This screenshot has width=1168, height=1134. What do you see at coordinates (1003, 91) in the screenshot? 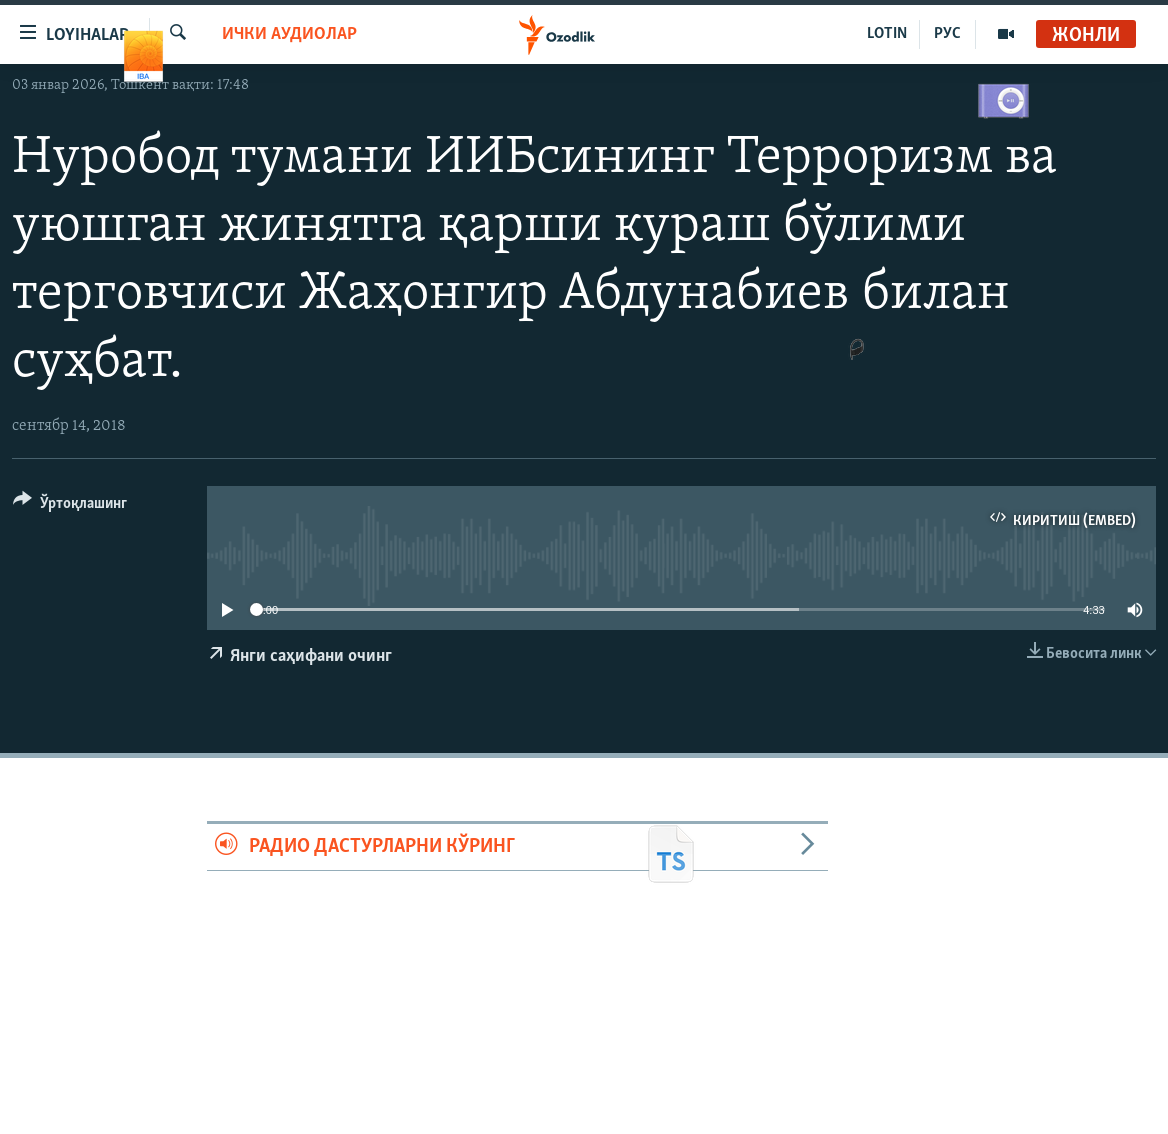
I see `iPod shuffle device connected` at bounding box center [1003, 91].